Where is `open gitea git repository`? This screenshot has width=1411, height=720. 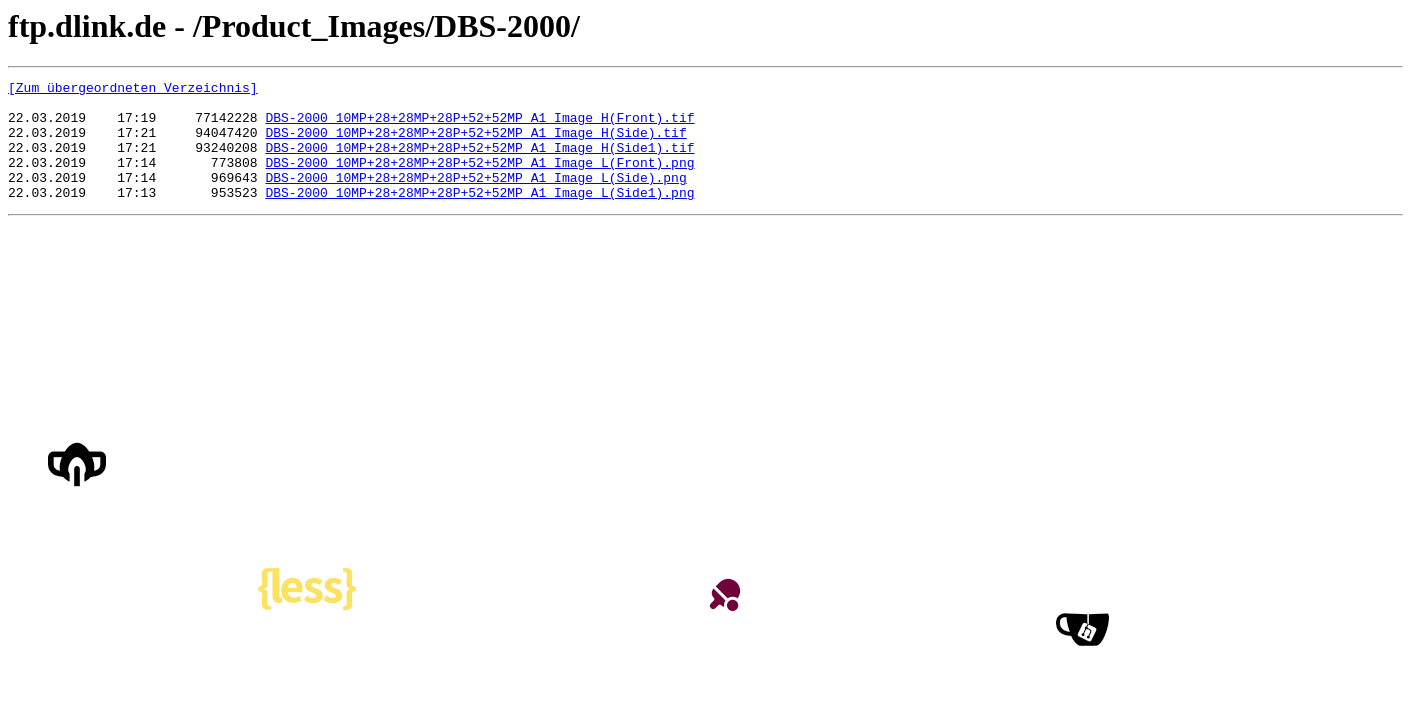
open gitea git repository is located at coordinates (1082, 629).